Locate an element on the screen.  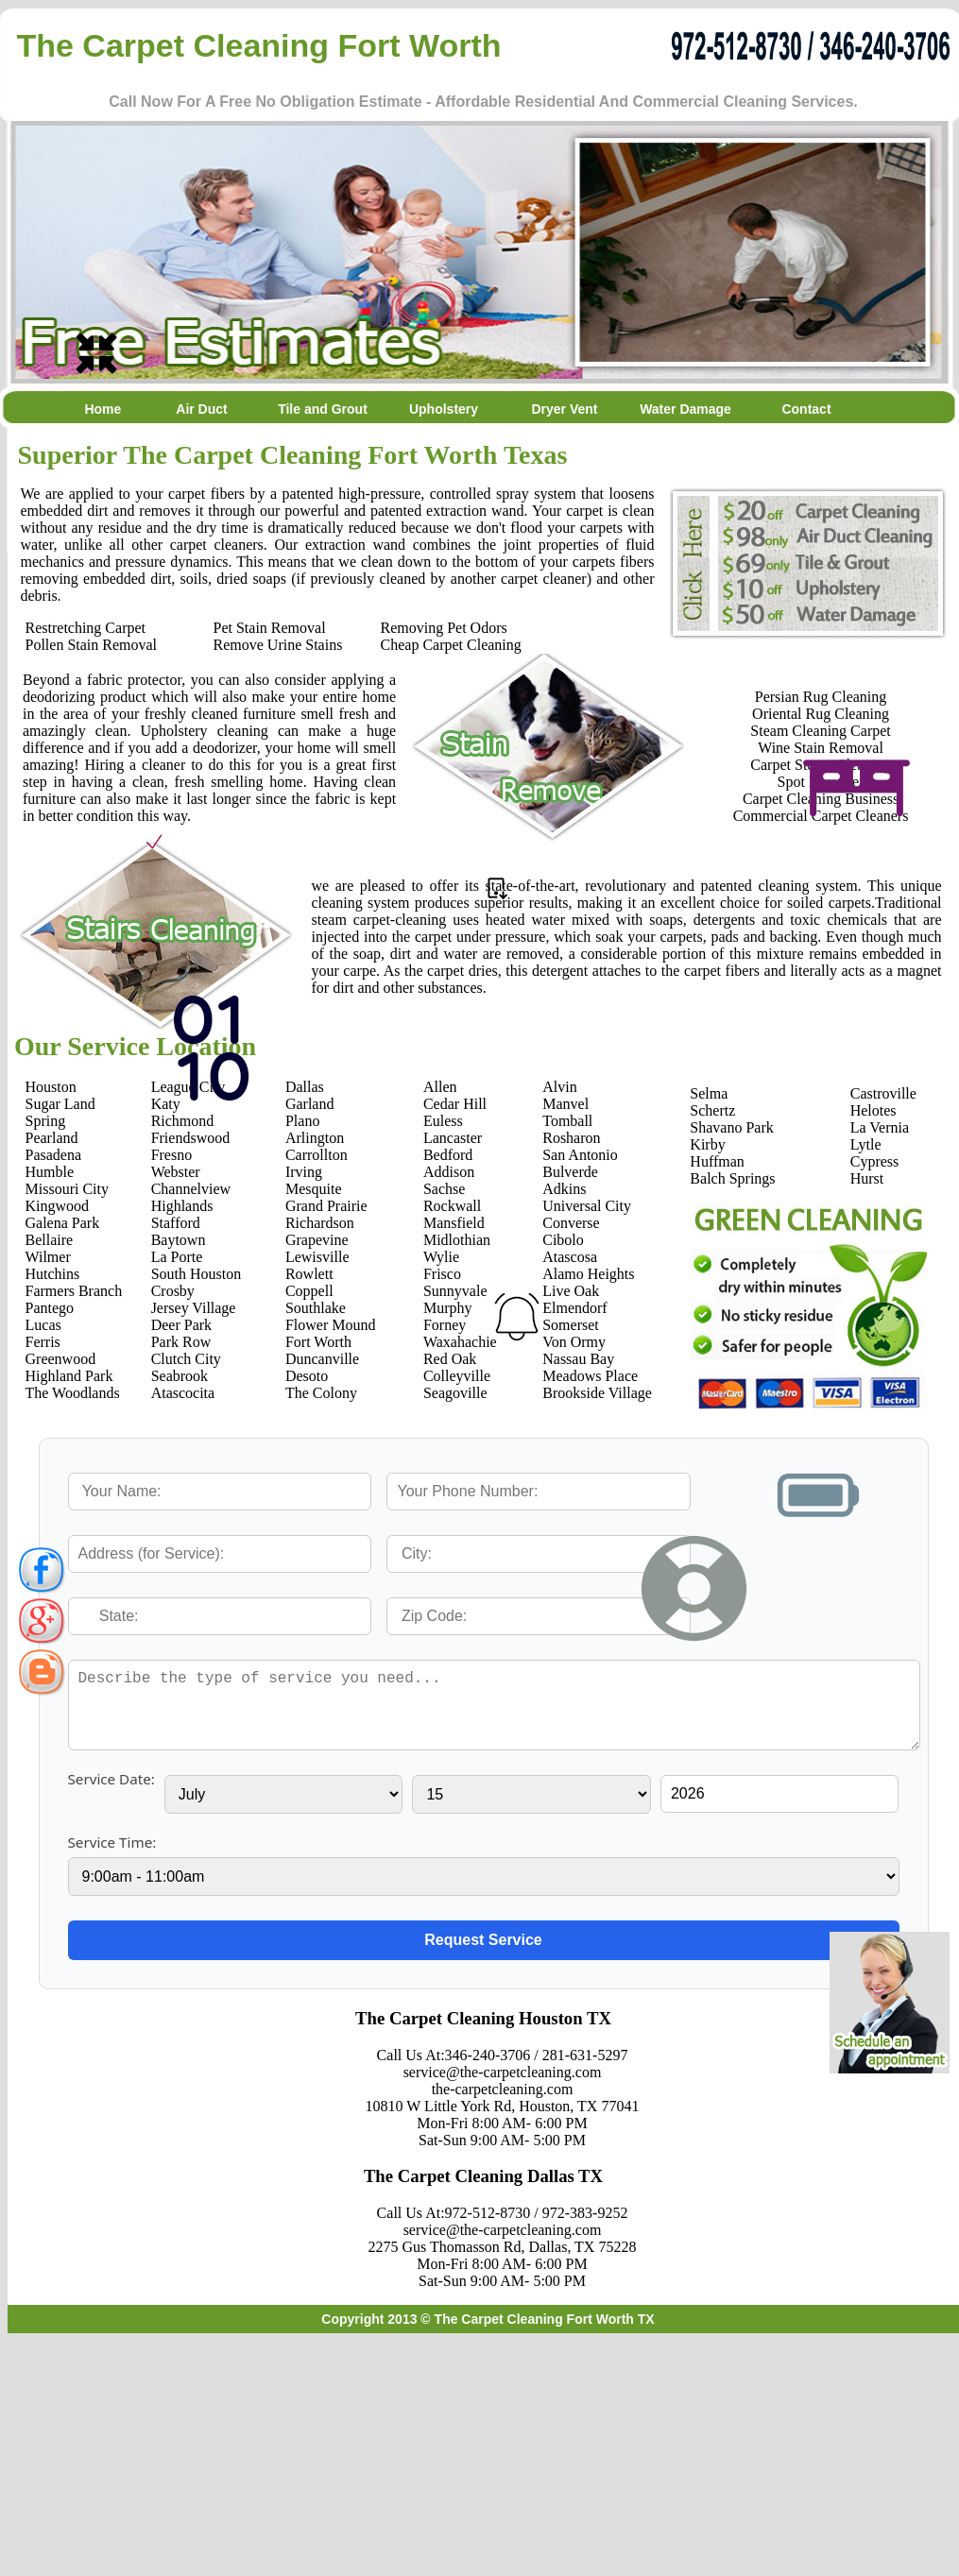
view or edit binary data is located at coordinates (210, 1048).